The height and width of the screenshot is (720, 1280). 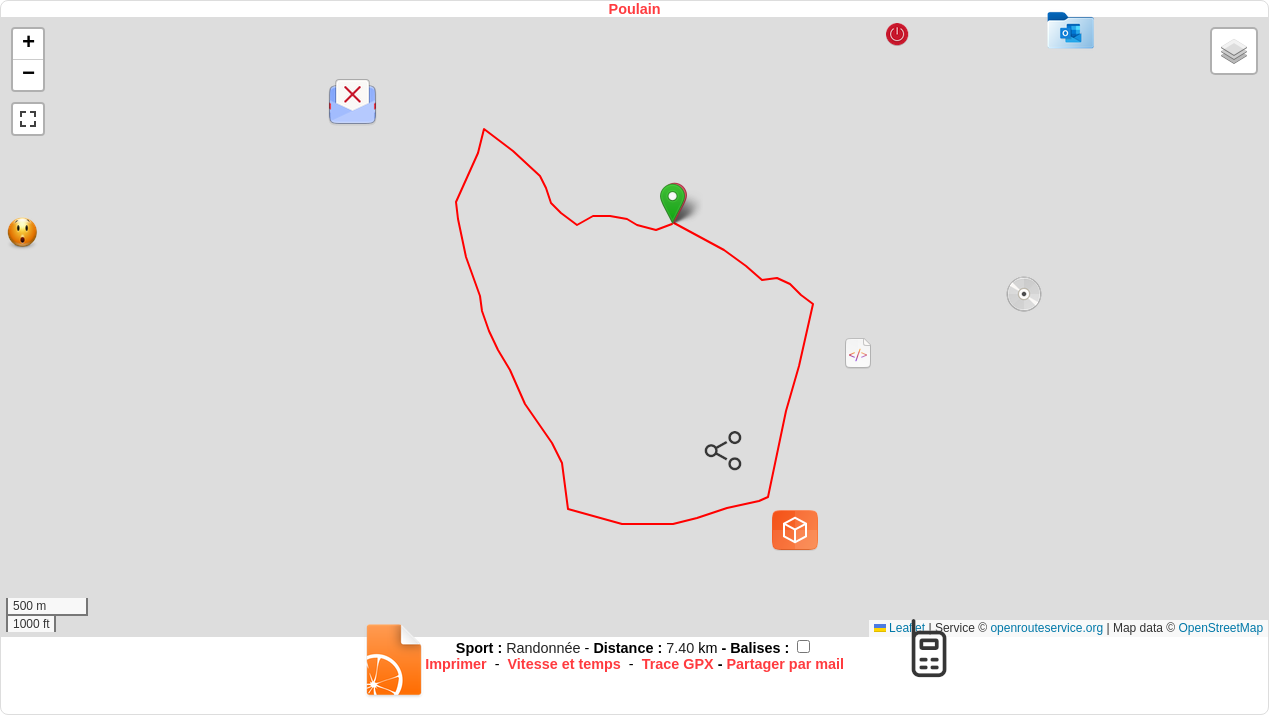 I want to click on open folder containing microsoft outlook files, so click(x=1070, y=31).